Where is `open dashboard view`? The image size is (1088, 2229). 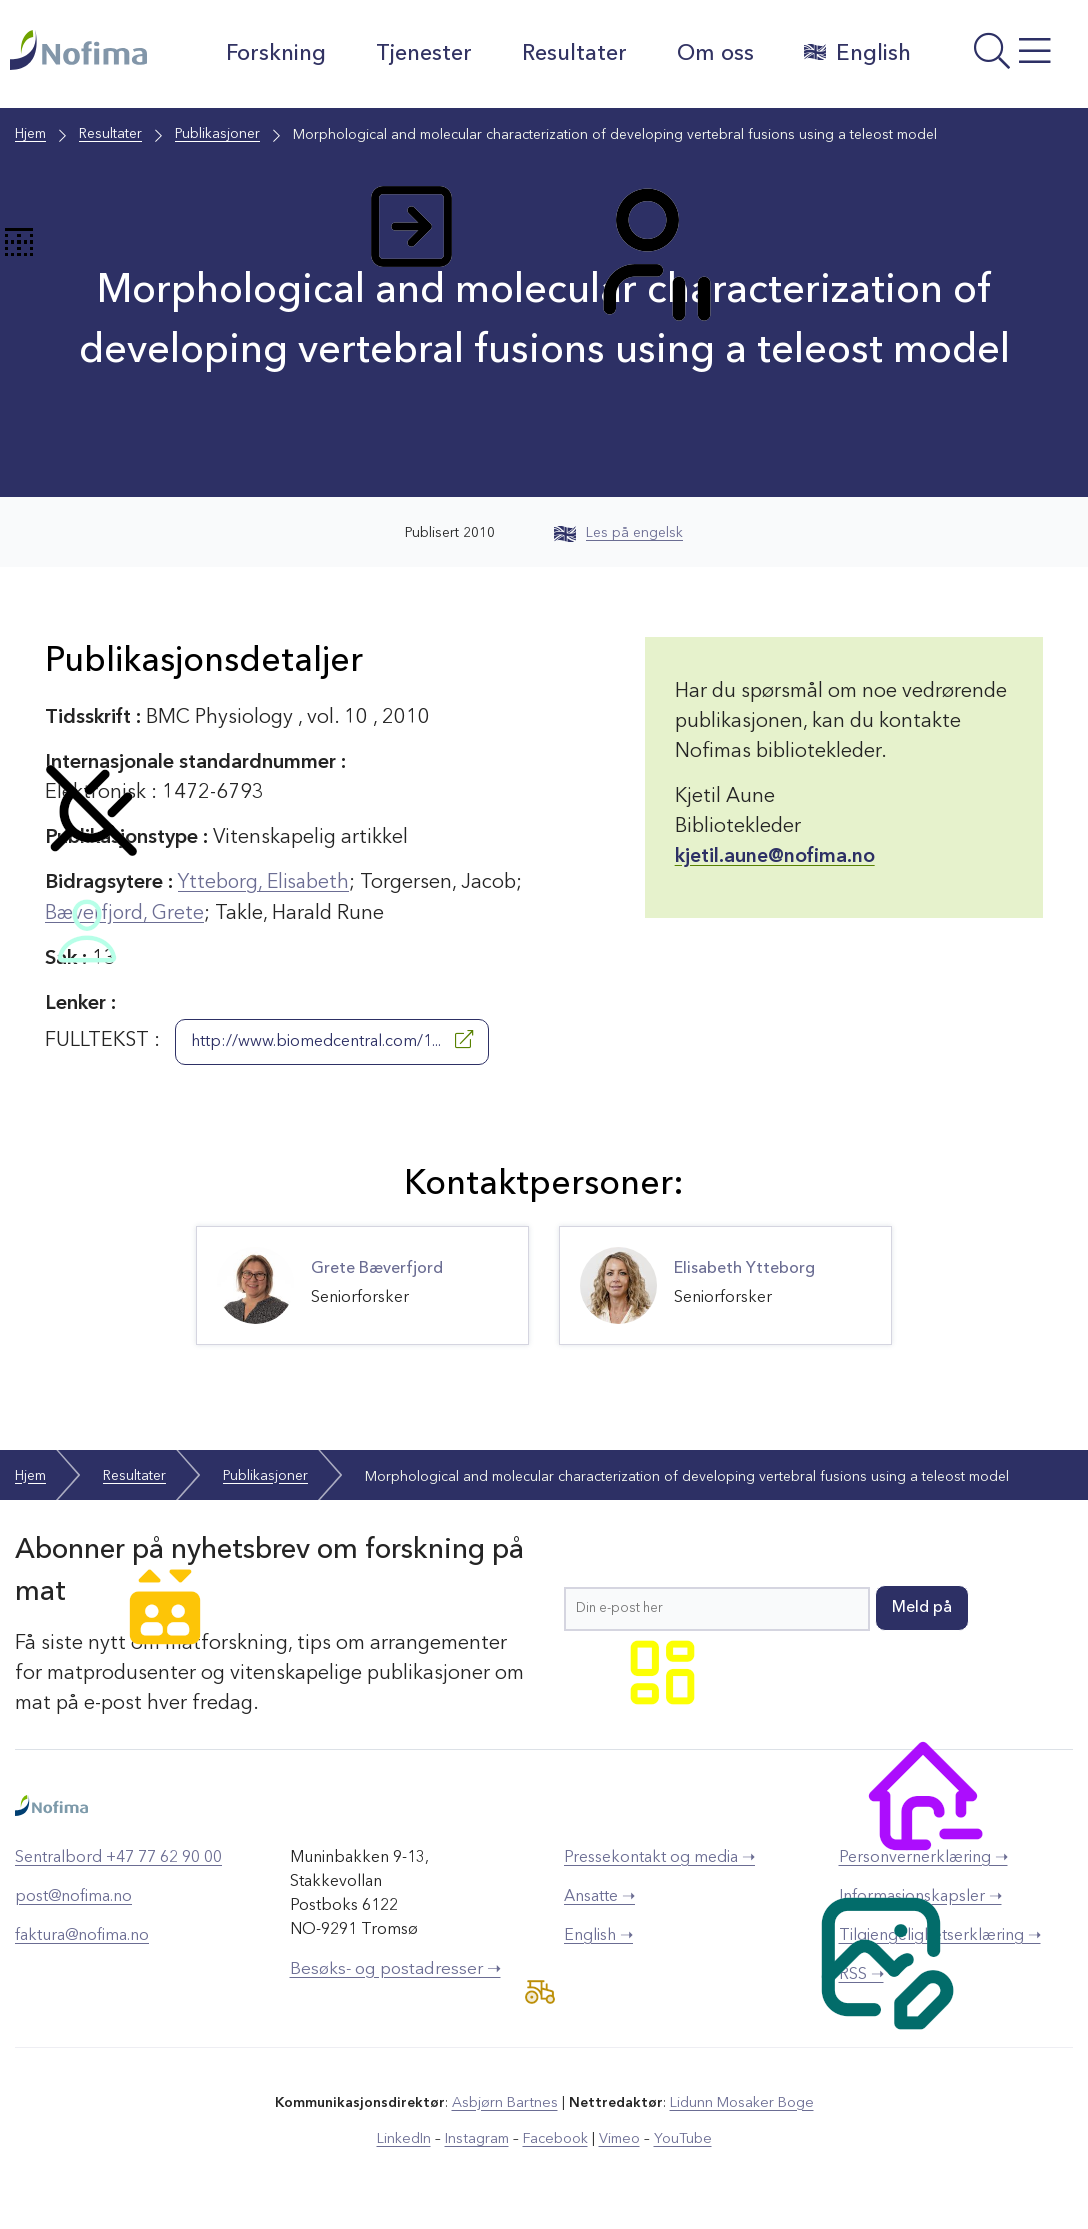
open dashboard view is located at coordinates (662, 1672).